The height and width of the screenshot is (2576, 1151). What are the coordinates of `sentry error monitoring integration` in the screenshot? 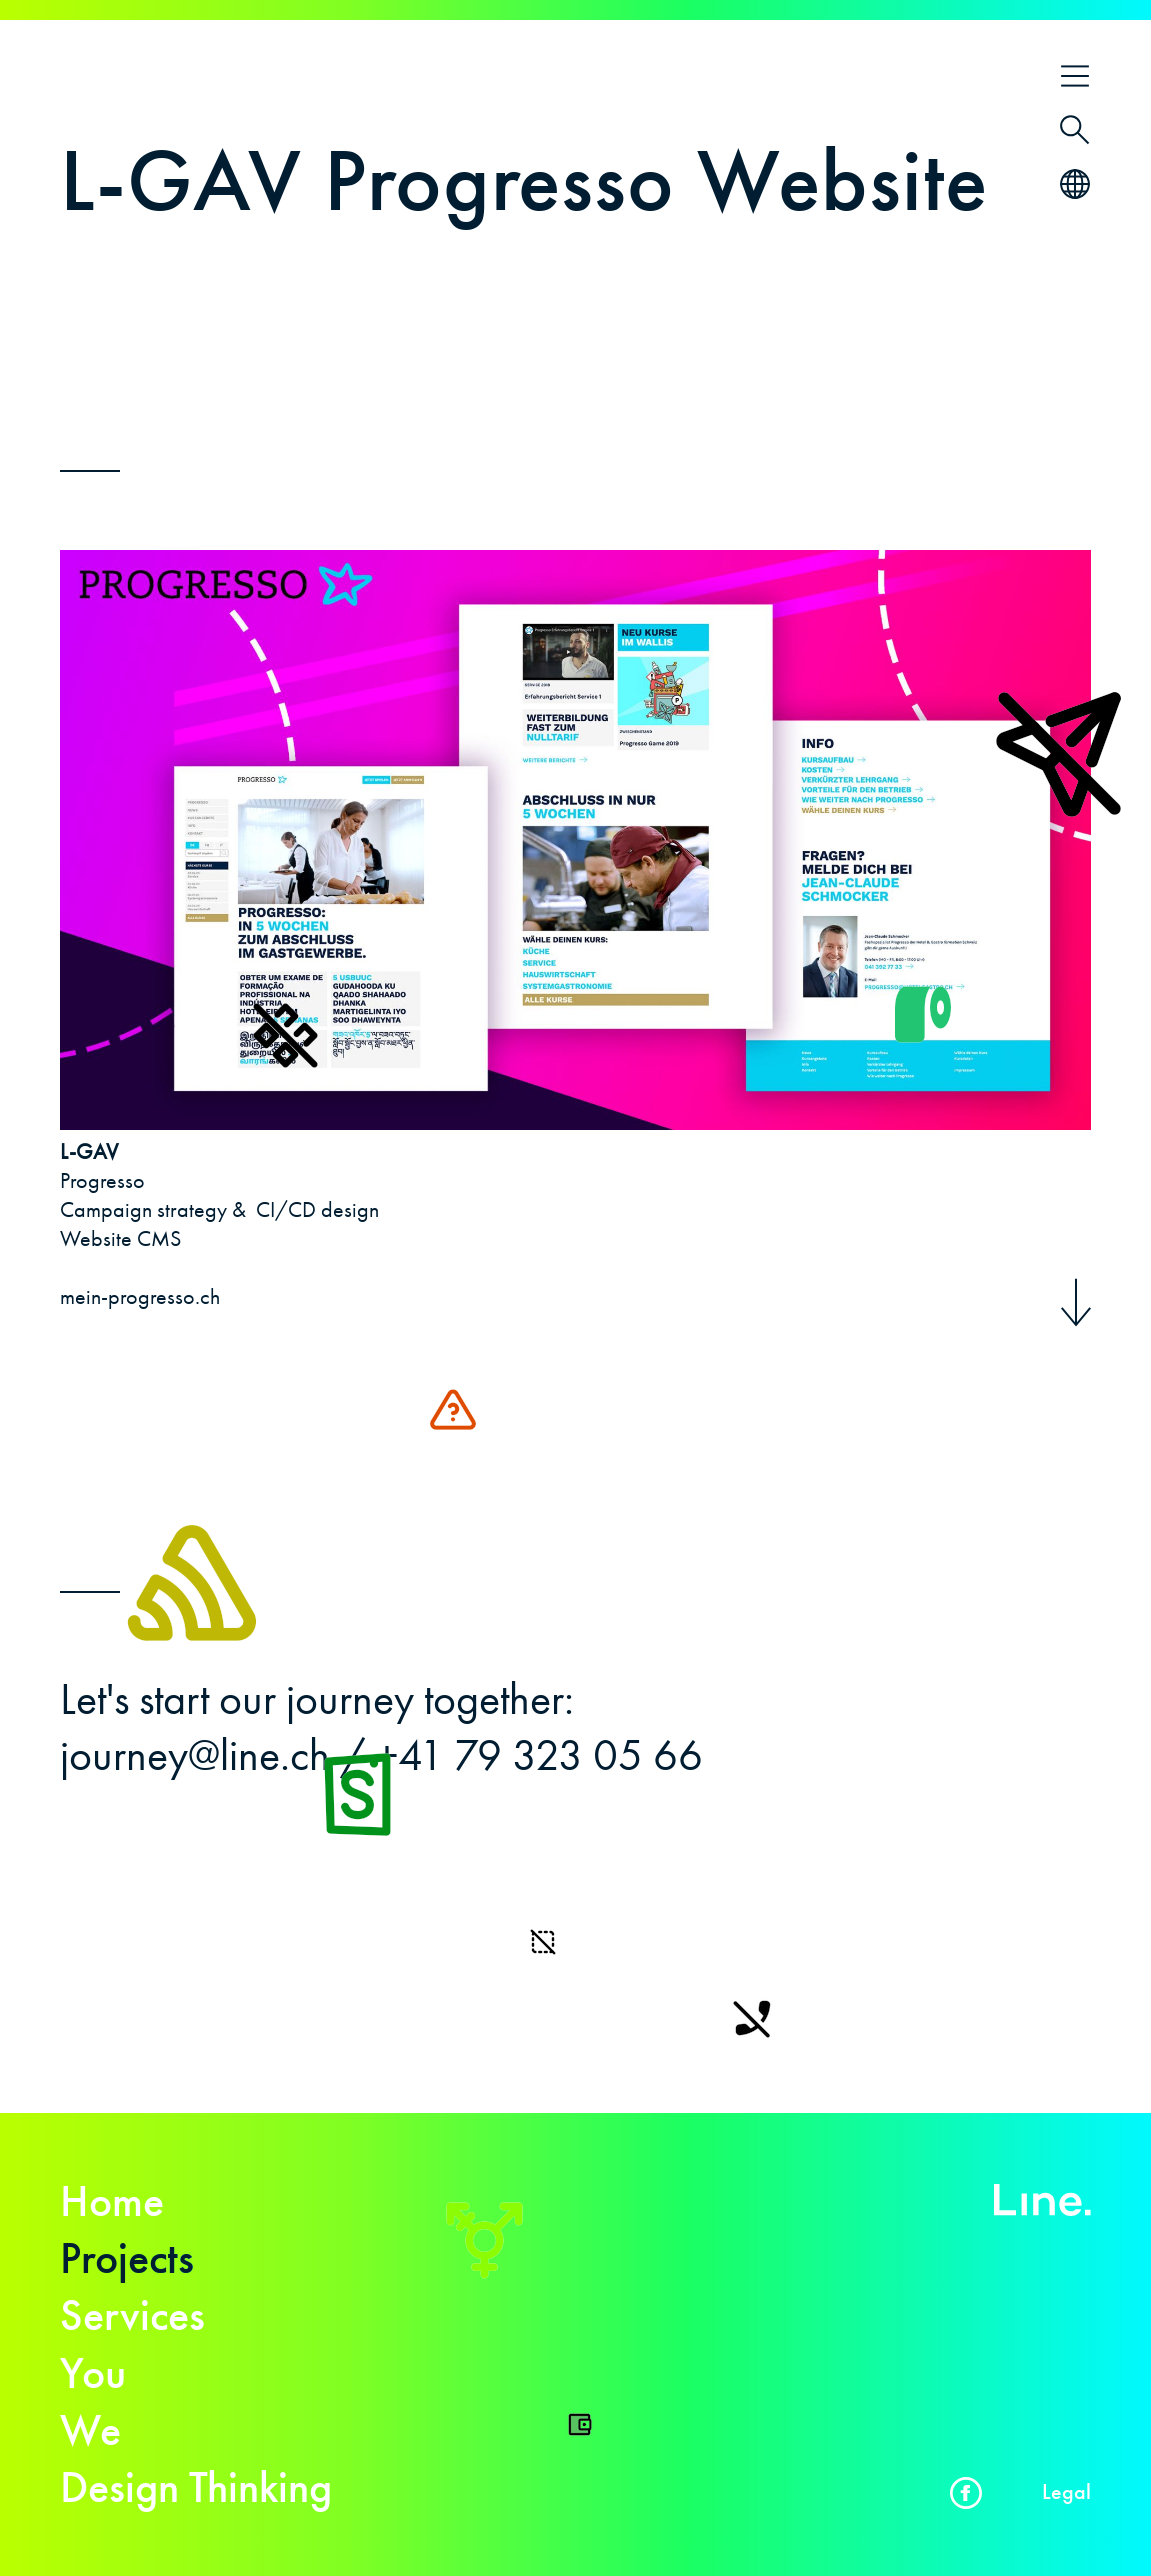 It's located at (192, 1583).